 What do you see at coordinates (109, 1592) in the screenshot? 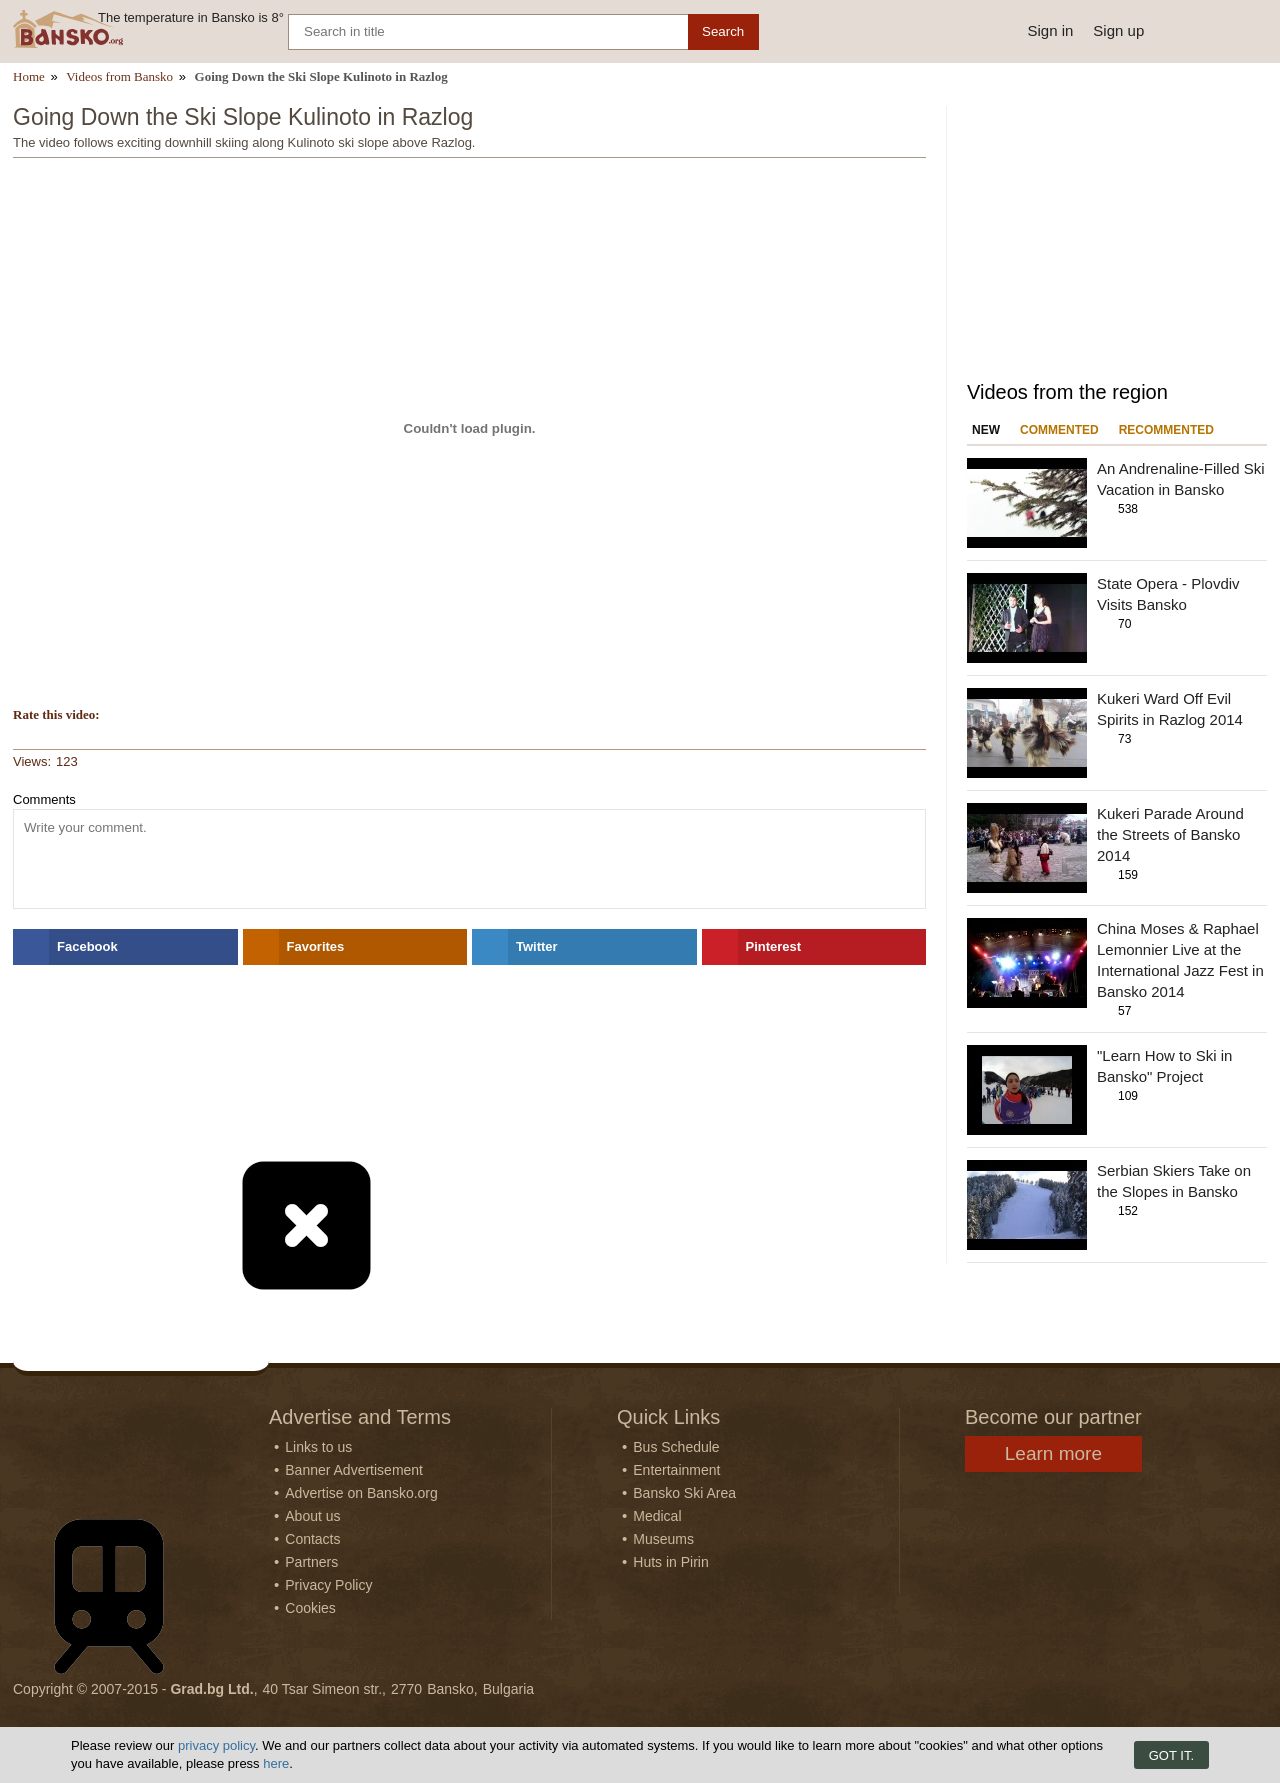
I see `view subway or metro transit options` at bounding box center [109, 1592].